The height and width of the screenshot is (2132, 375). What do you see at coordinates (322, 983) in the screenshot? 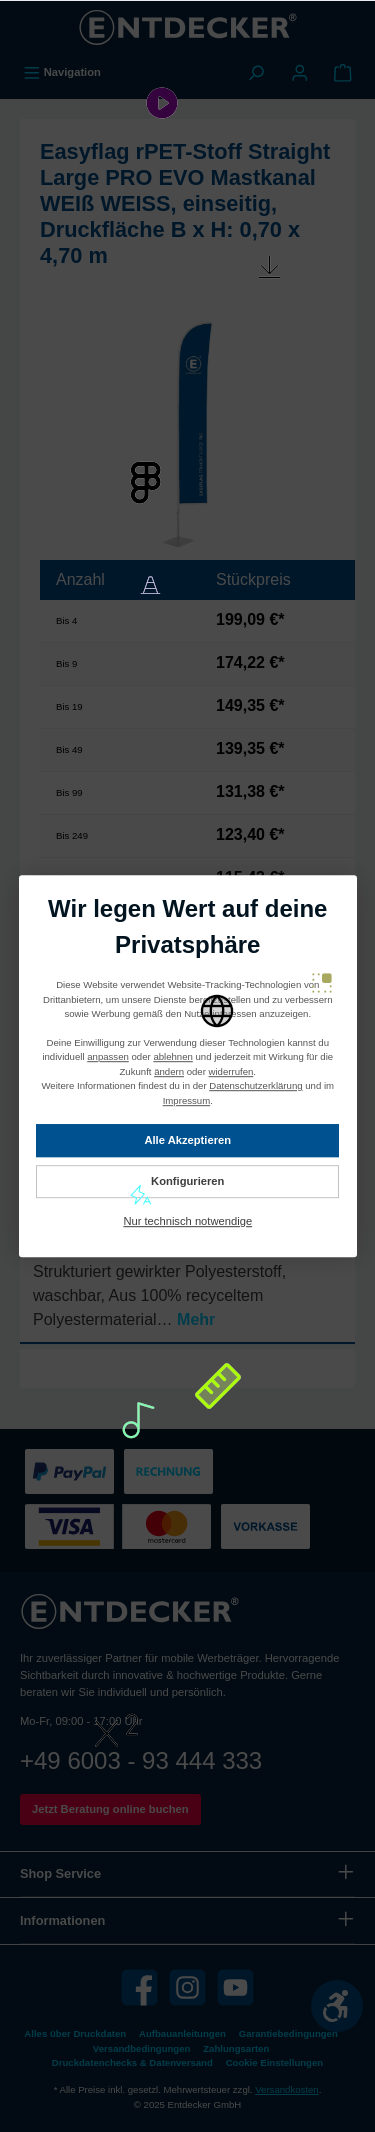
I see `align element to top-right corner` at bounding box center [322, 983].